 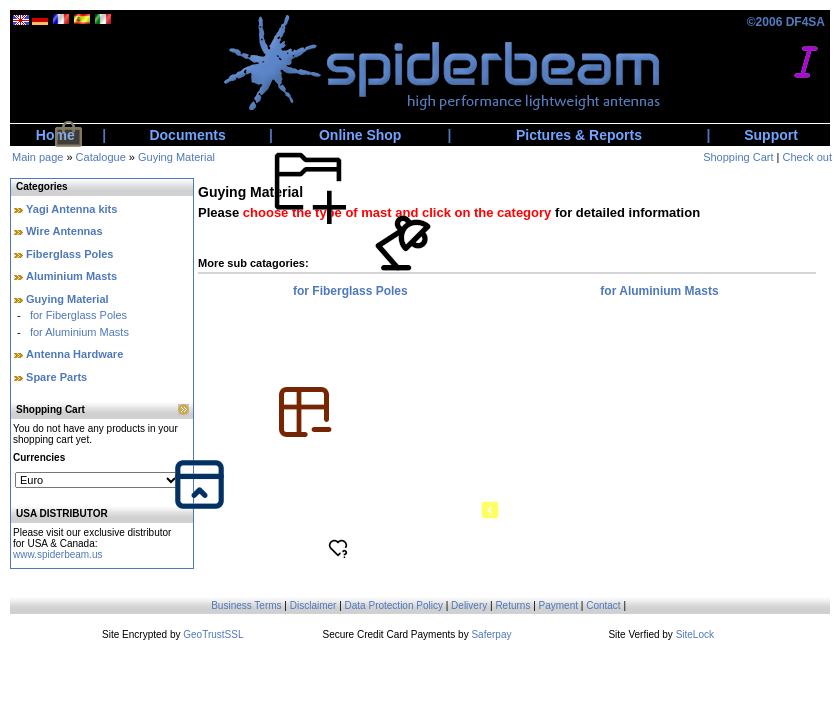 What do you see at coordinates (490, 510) in the screenshot?
I see `navigate back to the previous screen` at bounding box center [490, 510].